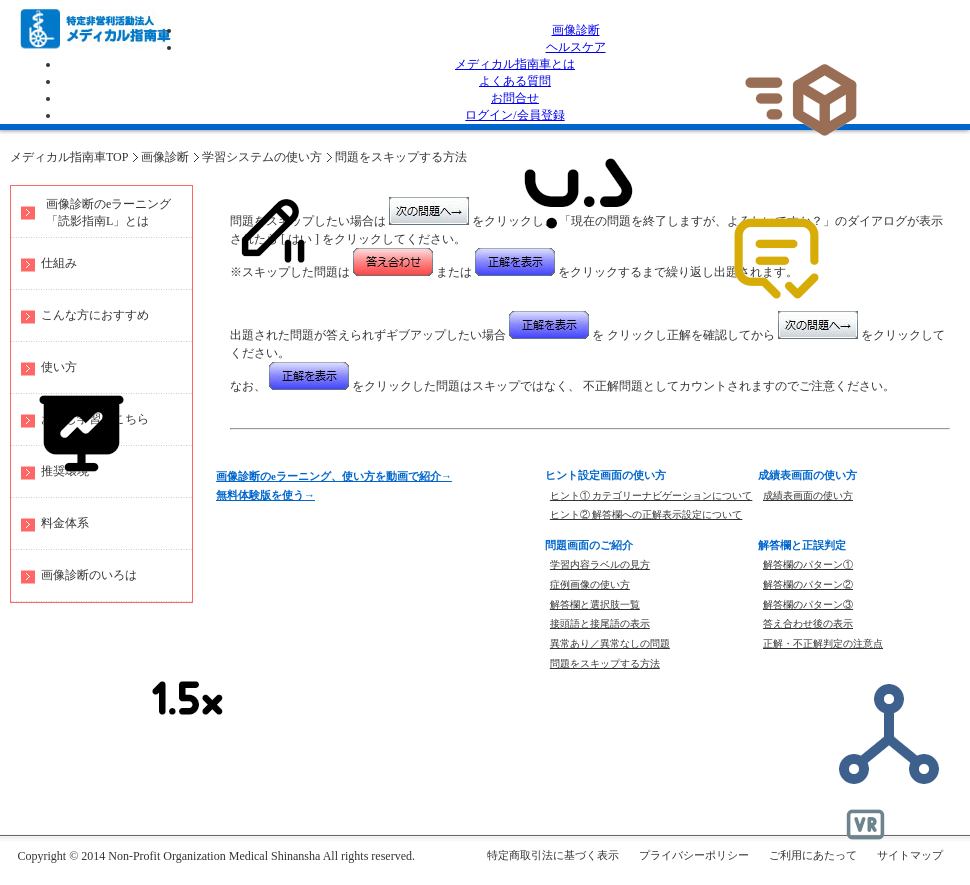  I want to click on send or ship a package, so click(803, 98).